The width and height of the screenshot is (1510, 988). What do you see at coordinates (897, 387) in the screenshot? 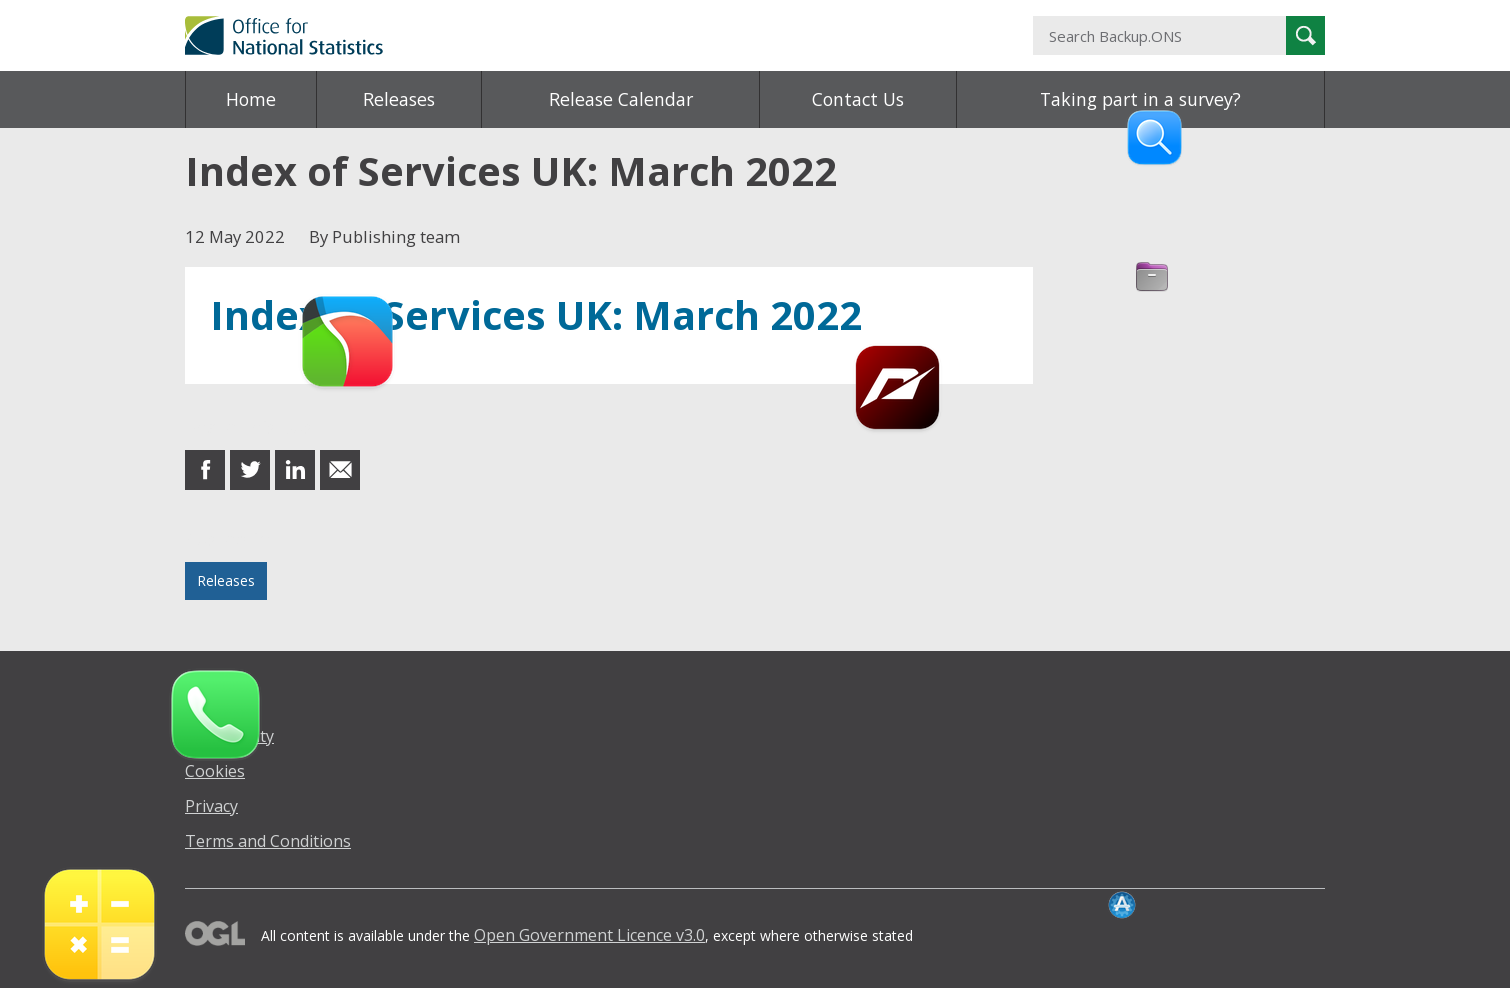
I see `launch need for speed most wanted 2` at bounding box center [897, 387].